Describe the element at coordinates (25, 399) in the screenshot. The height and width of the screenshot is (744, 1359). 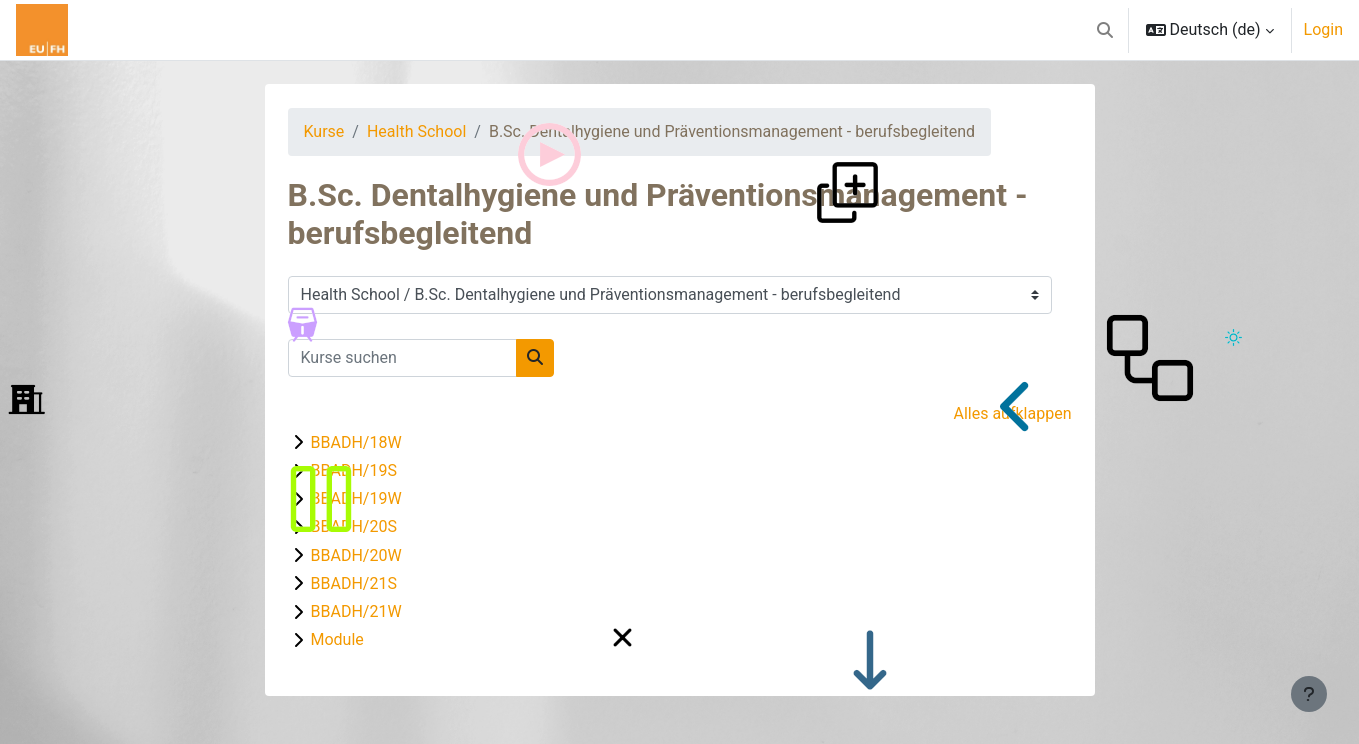
I see `view office or workplace location` at that location.